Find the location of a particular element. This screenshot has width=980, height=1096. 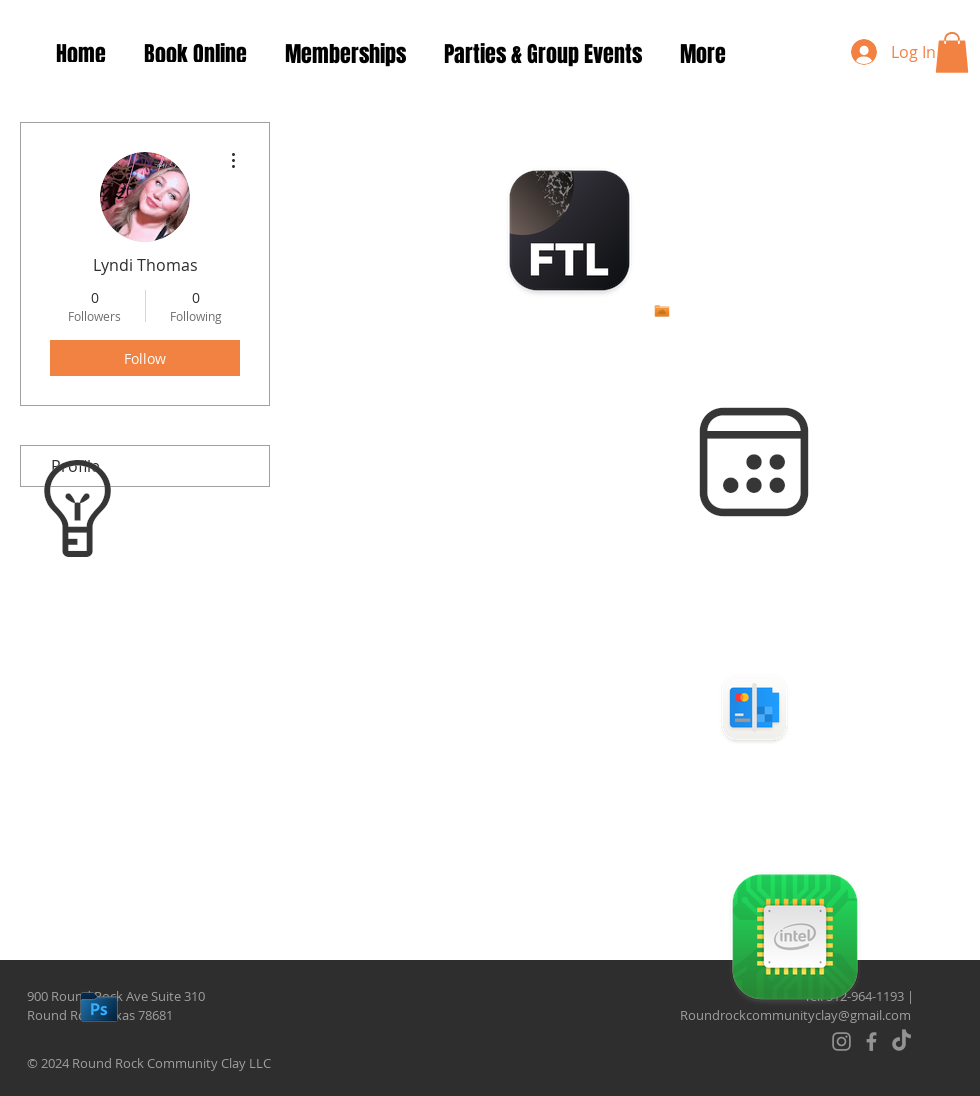

launch FTL: Faster Than Light game is located at coordinates (569, 230).